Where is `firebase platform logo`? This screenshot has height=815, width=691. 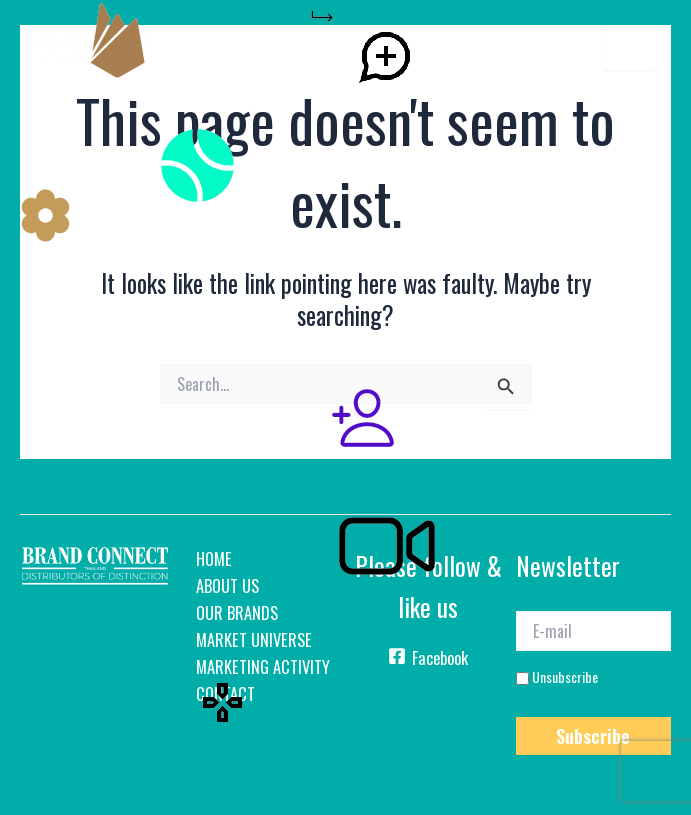 firebase platform logo is located at coordinates (117, 40).